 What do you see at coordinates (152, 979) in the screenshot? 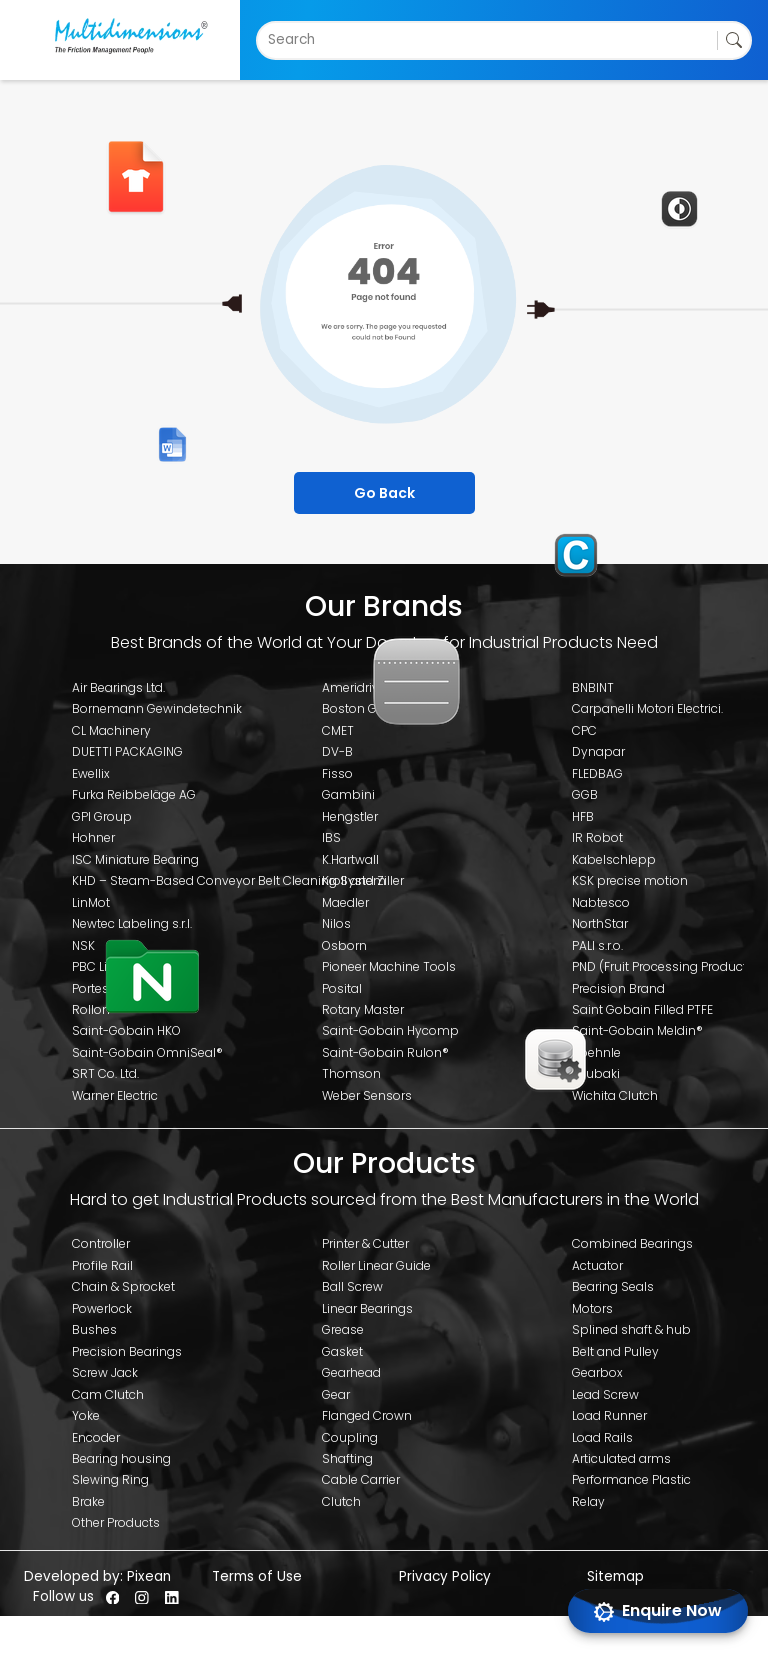
I see `open nginx configuration files folder` at bounding box center [152, 979].